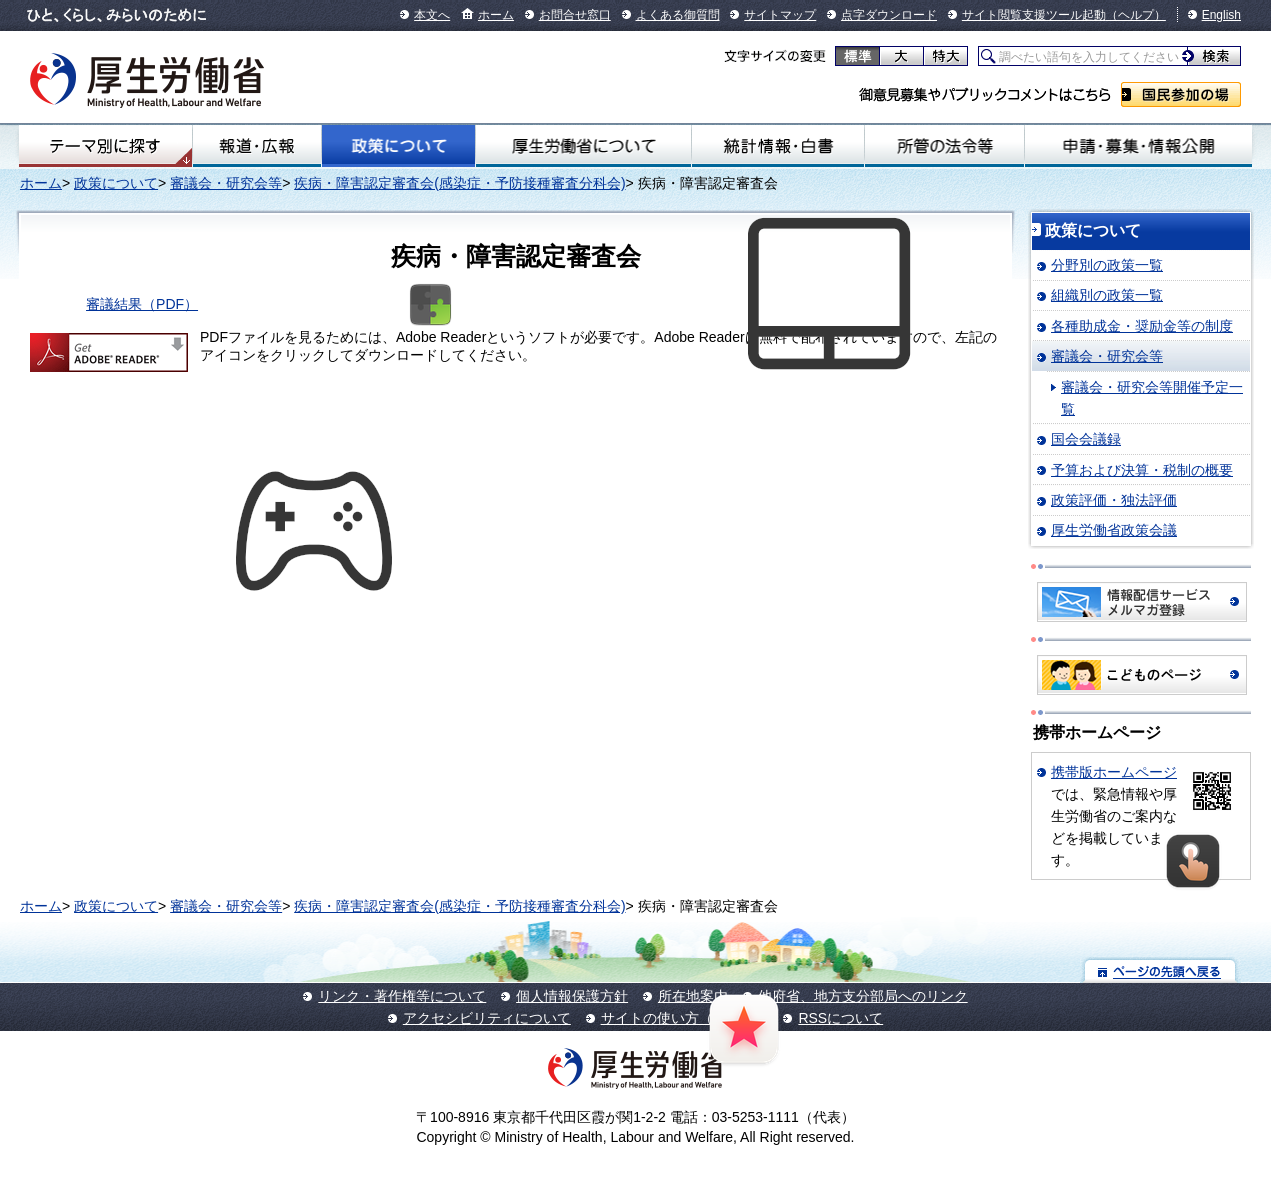 This screenshot has width=1271, height=1197. What do you see at coordinates (1193, 861) in the screenshot?
I see `touchscreen input settings` at bounding box center [1193, 861].